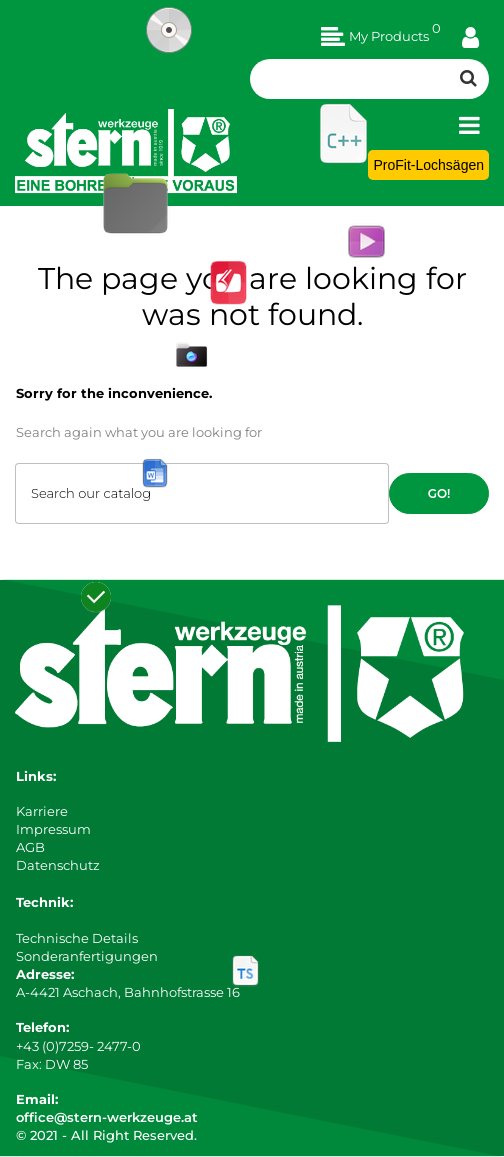  Describe the element at coordinates (343, 133) in the screenshot. I see `a C++ source code file` at that location.